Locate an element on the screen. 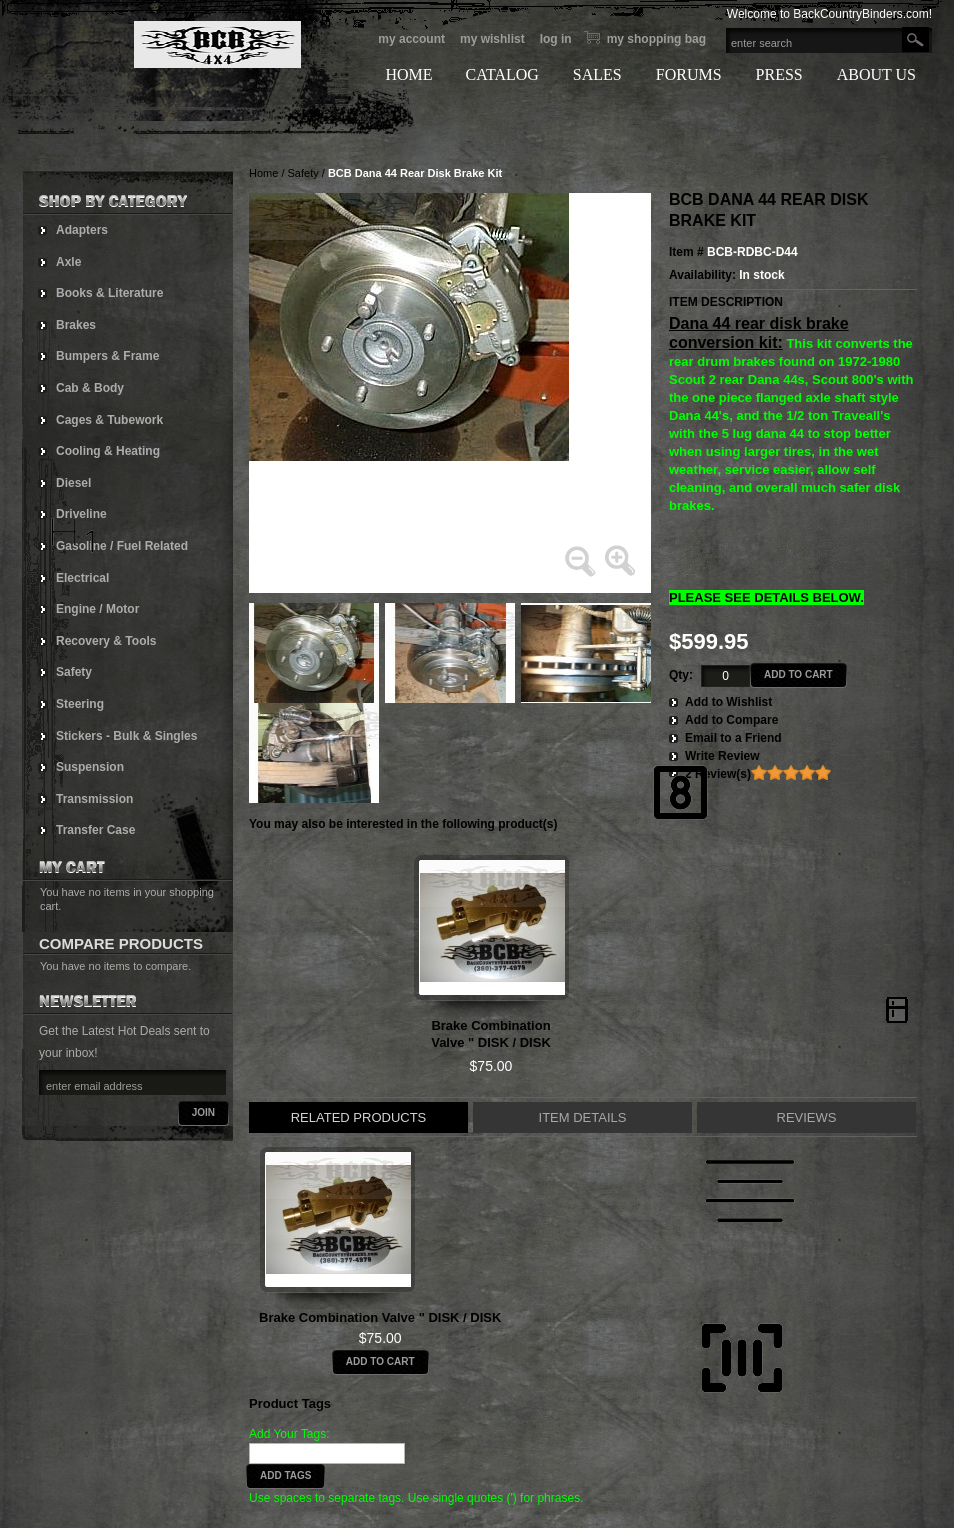  scan a barcode is located at coordinates (742, 1358).